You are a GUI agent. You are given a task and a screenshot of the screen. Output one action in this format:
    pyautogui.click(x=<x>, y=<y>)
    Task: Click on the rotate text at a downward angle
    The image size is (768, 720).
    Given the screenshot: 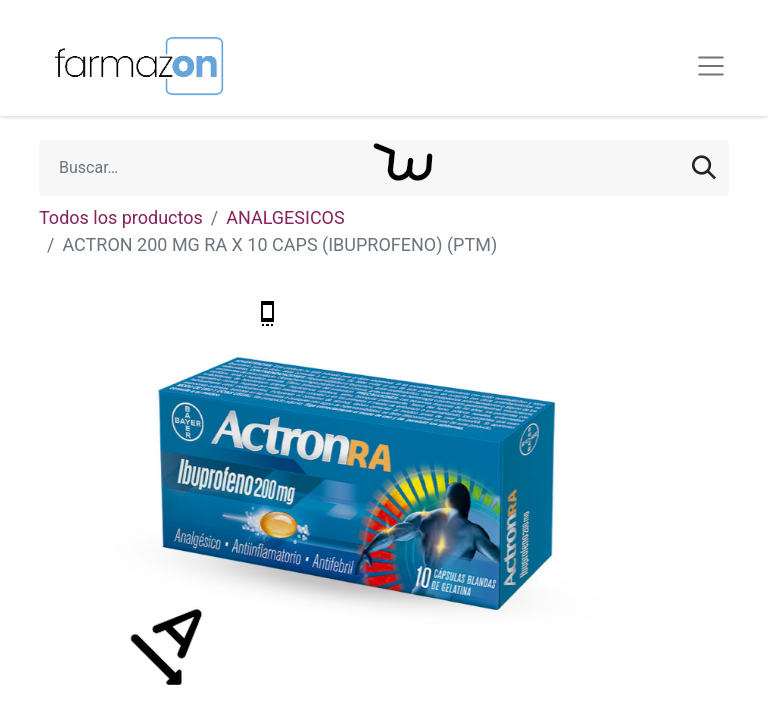 What is the action you would take?
    pyautogui.click(x=168, y=645)
    